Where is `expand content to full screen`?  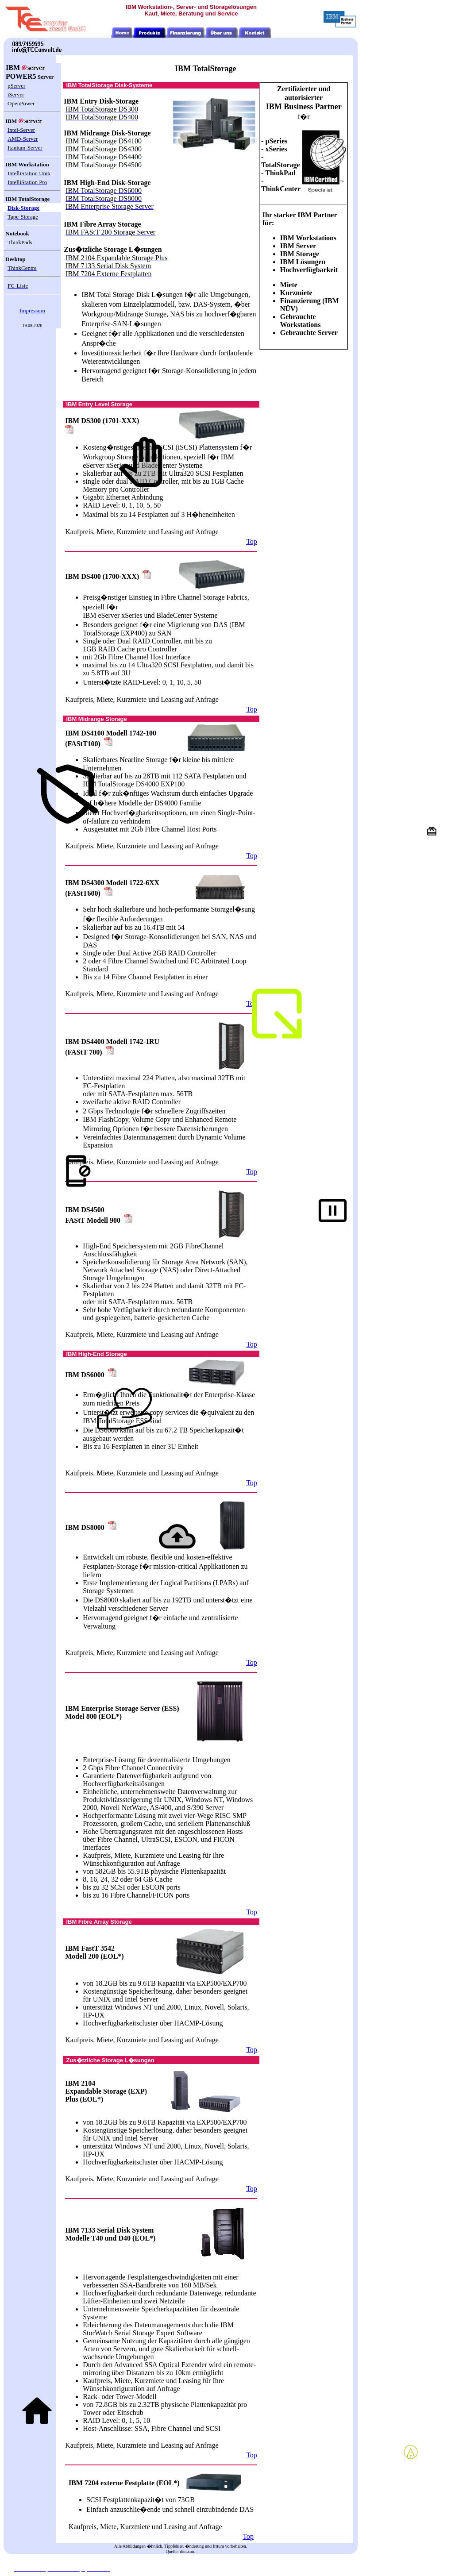
expand content to full screen is located at coordinates (277, 1013).